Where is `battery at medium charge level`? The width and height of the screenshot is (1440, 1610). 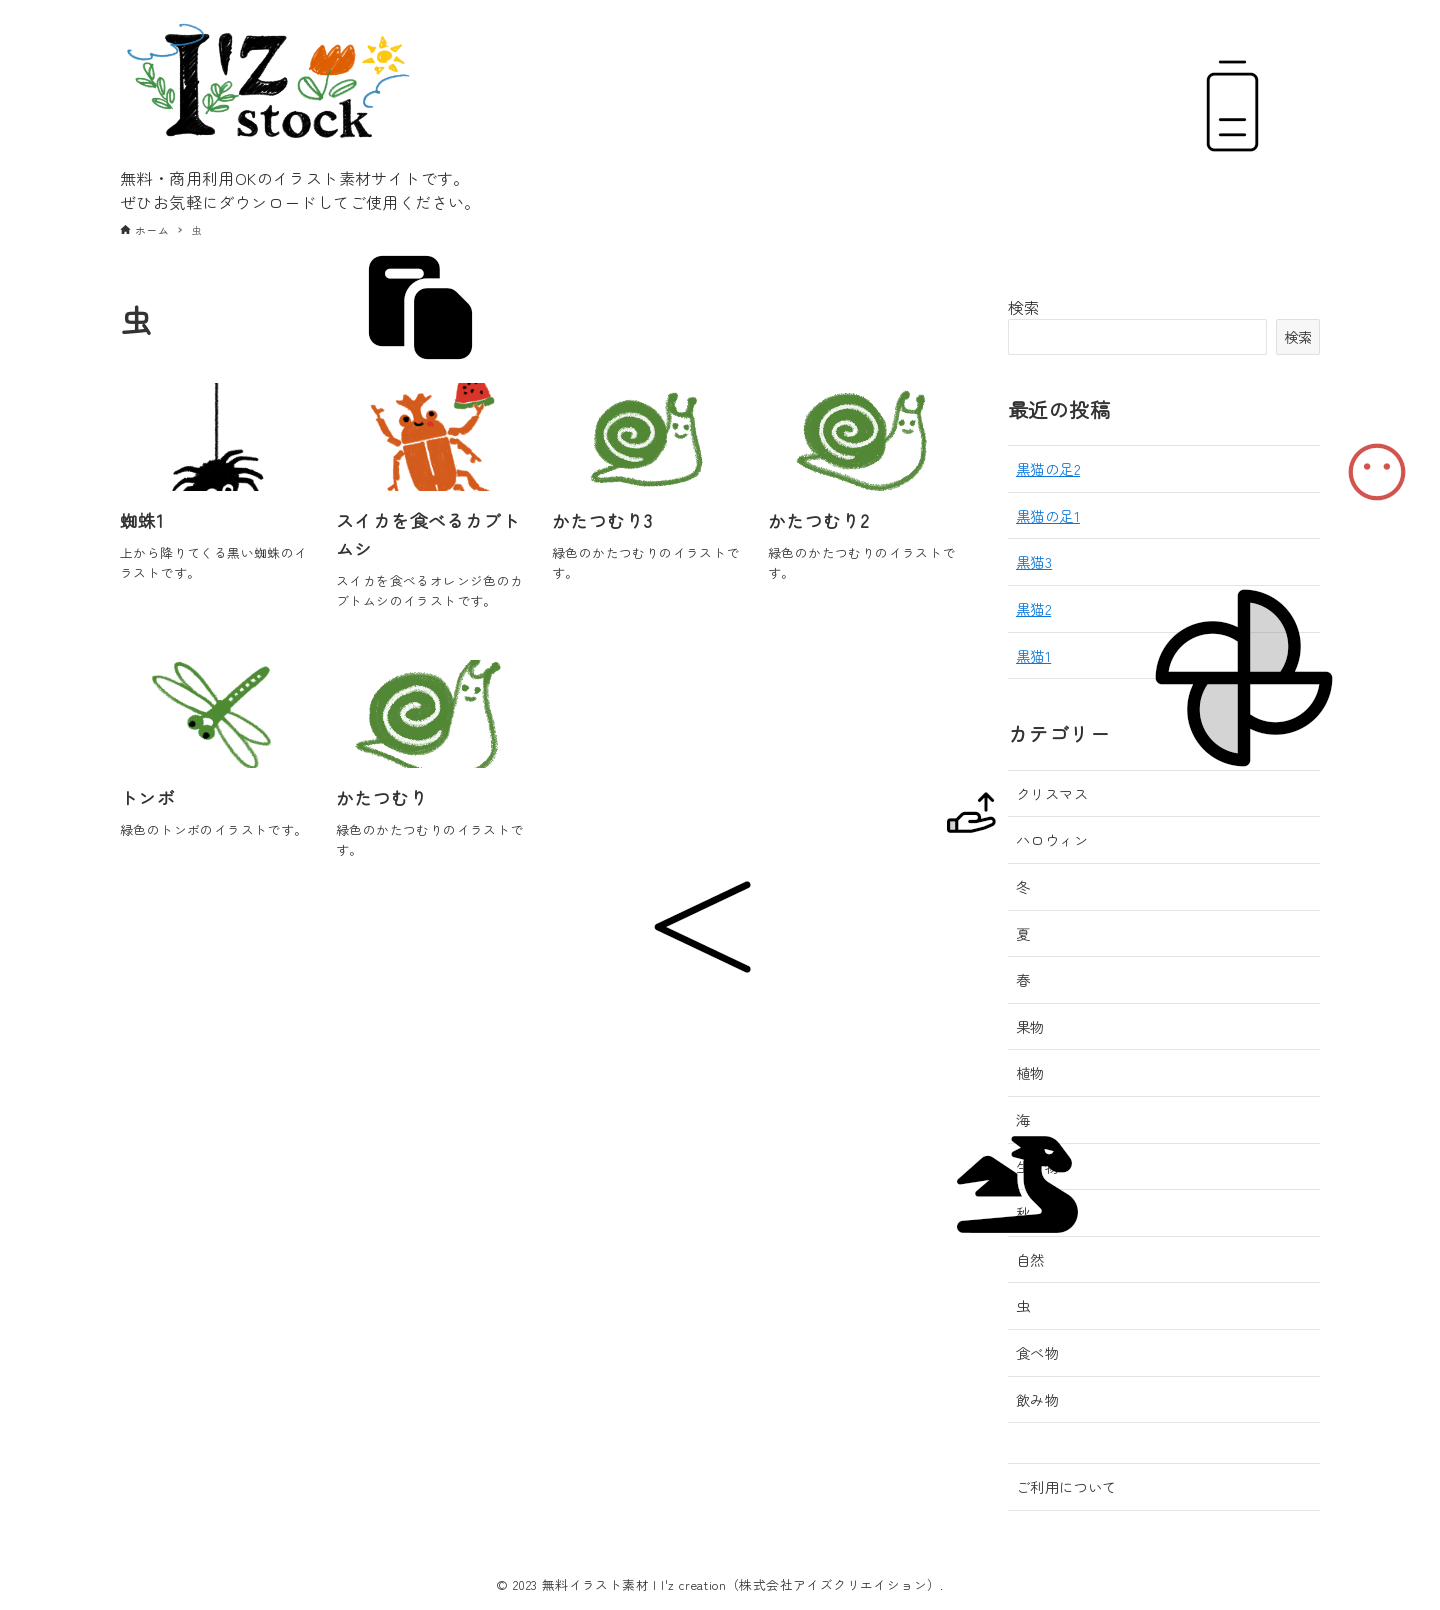 battery at medium charge level is located at coordinates (1232, 107).